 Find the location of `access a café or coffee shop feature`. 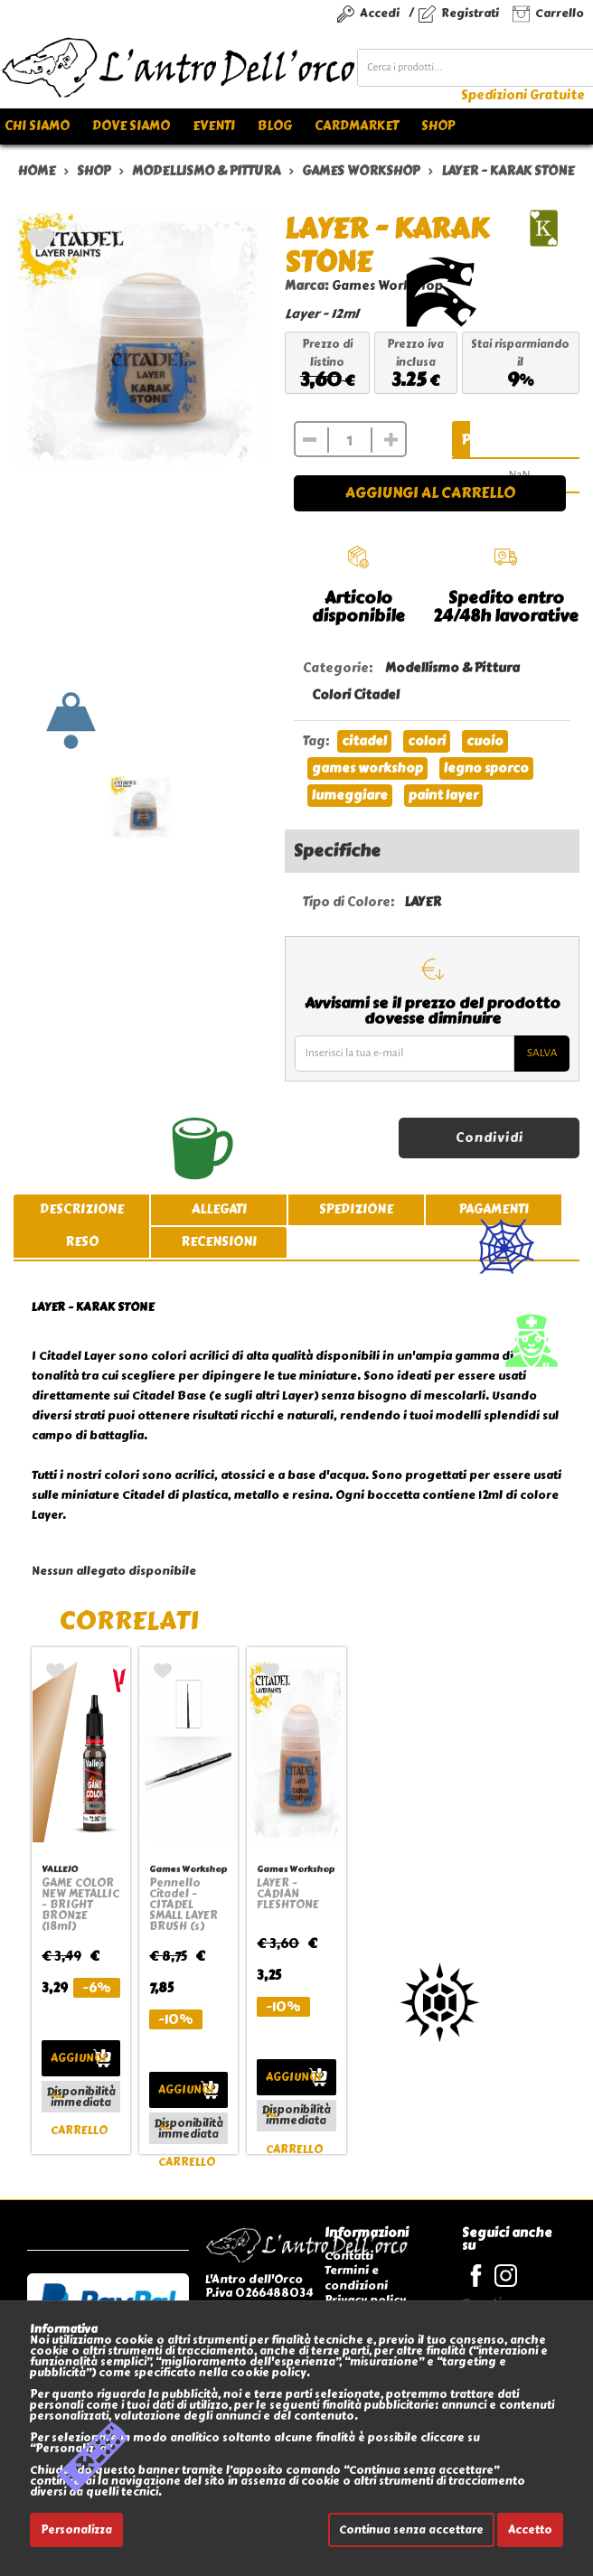

access a café or coffee shop feature is located at coordinates (200, 1147).